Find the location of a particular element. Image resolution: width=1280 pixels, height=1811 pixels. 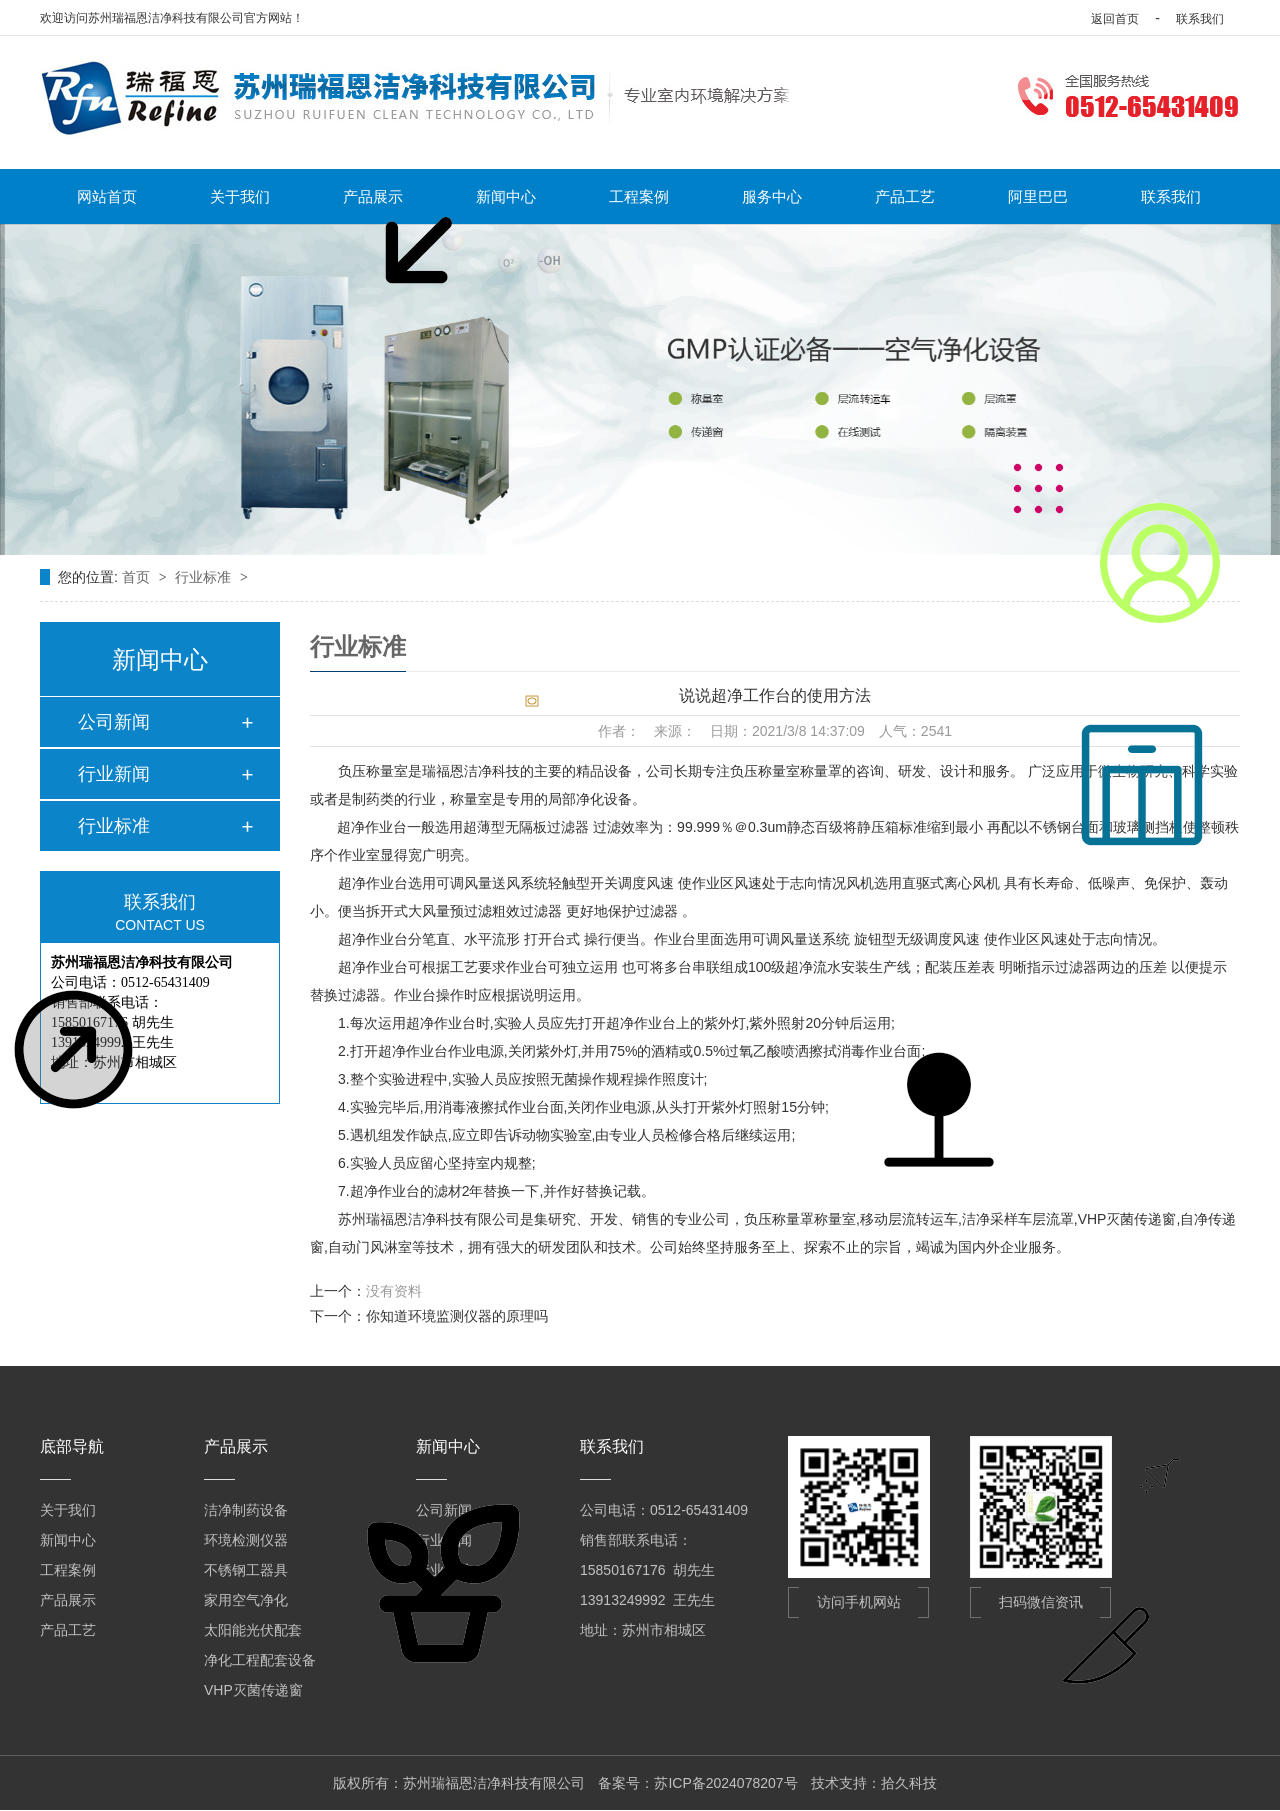

mark a location on the map is located at coordinates (939, 1112).